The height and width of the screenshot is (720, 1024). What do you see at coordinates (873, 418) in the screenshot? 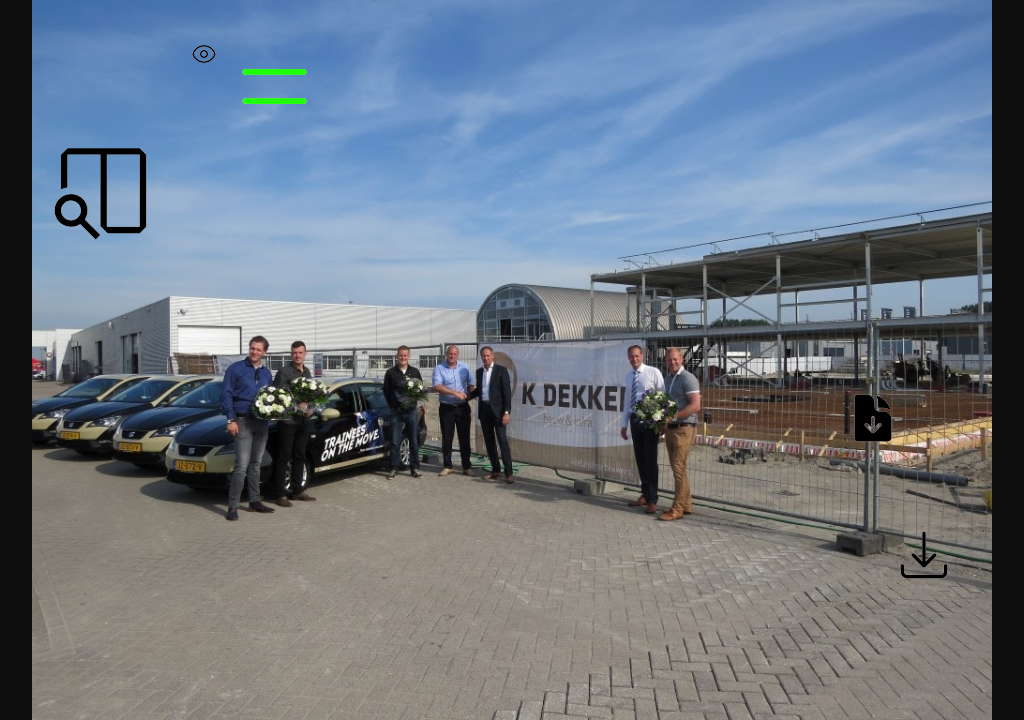
I see `download a document or file` at bounding box center [873, 418].